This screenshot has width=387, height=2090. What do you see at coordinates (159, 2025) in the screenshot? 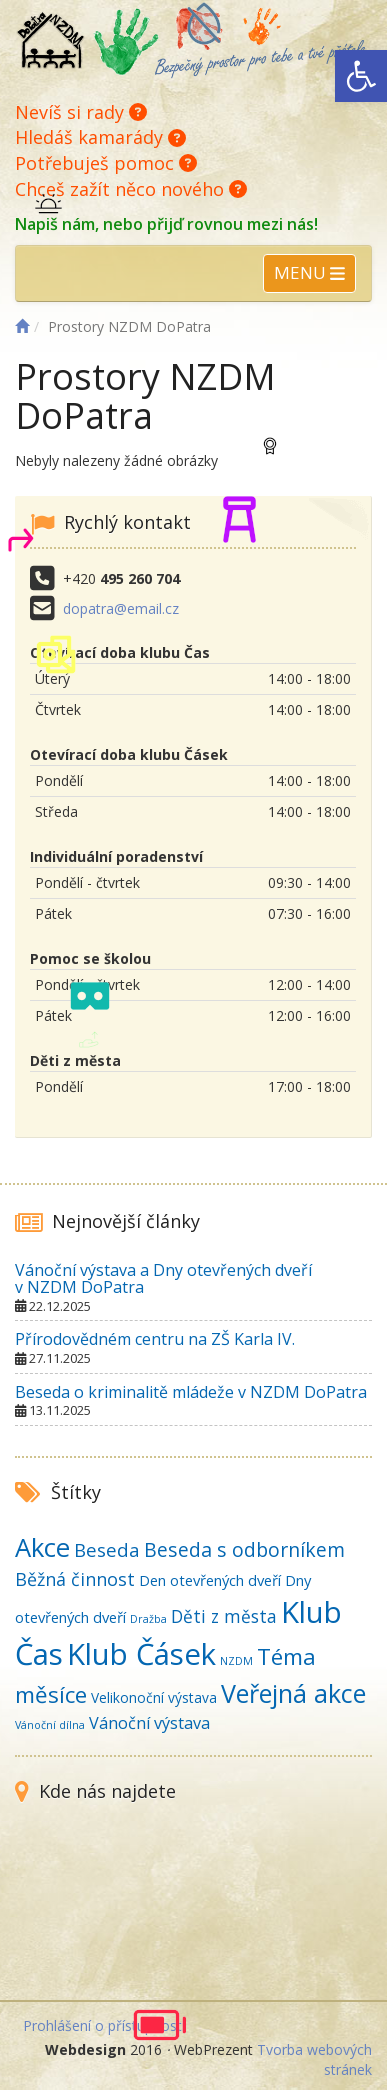
I see `indicates battery is at high charge level` at bounding box center [159, 2025].